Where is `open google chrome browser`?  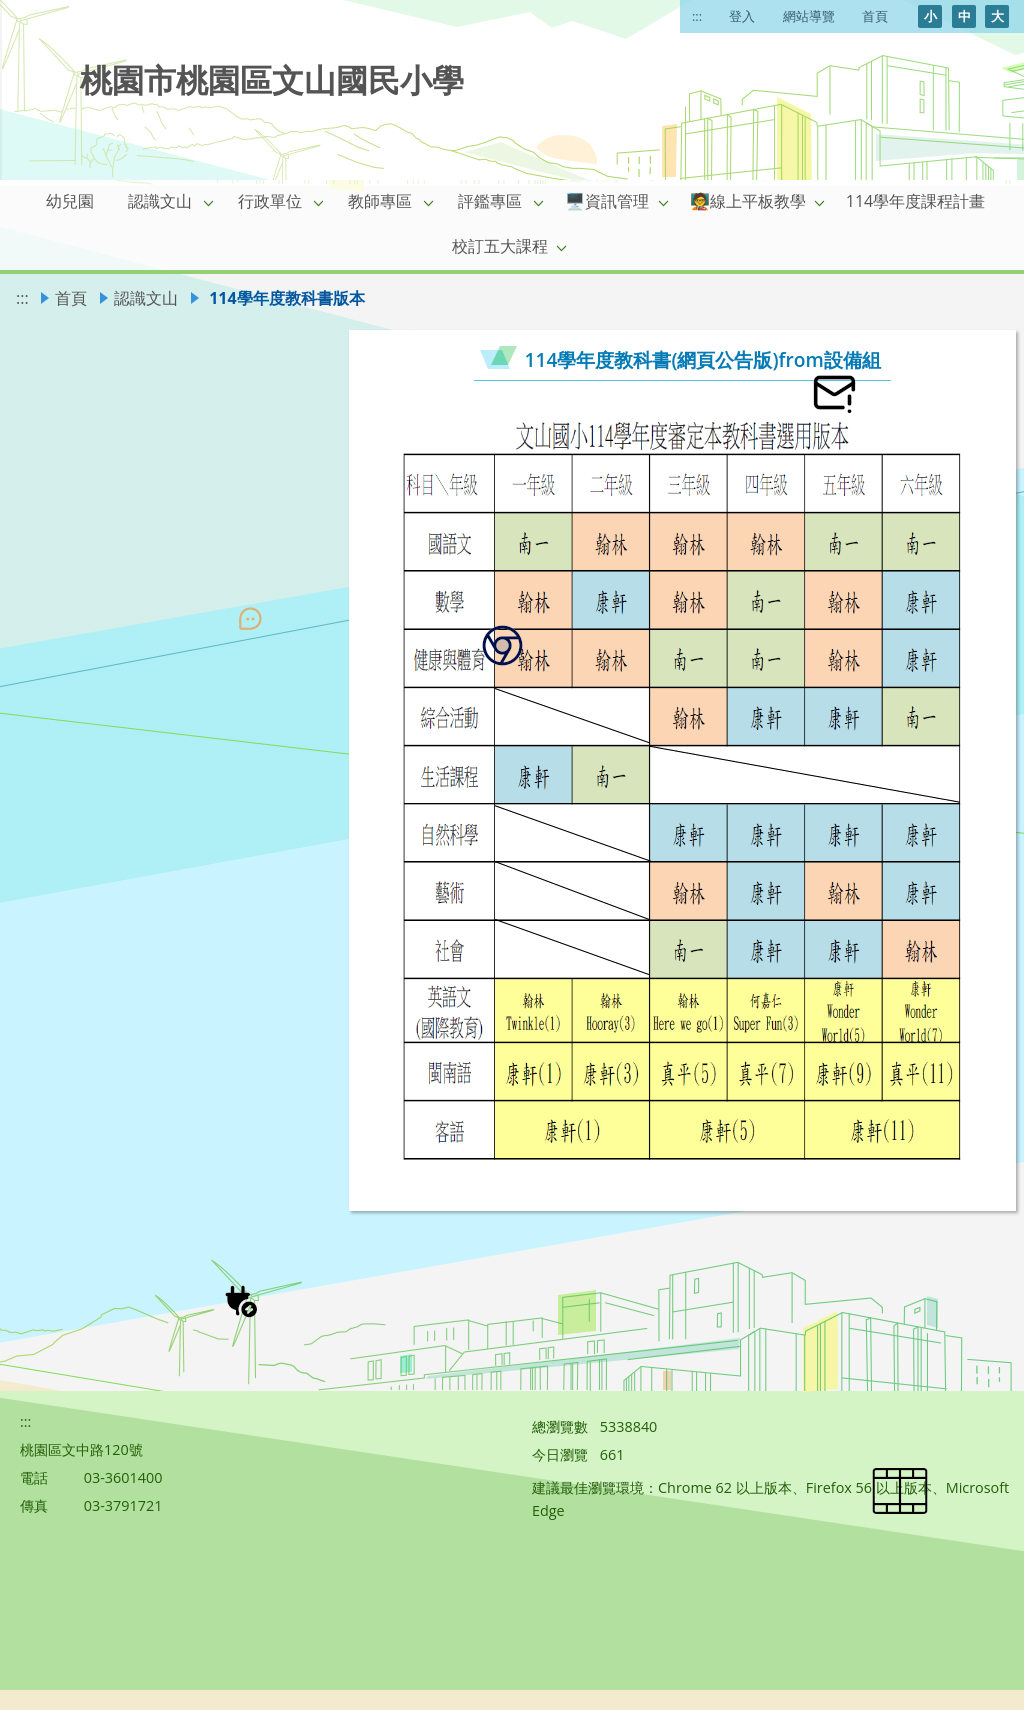
open google chrome browser is located at coordinates (502, 645).